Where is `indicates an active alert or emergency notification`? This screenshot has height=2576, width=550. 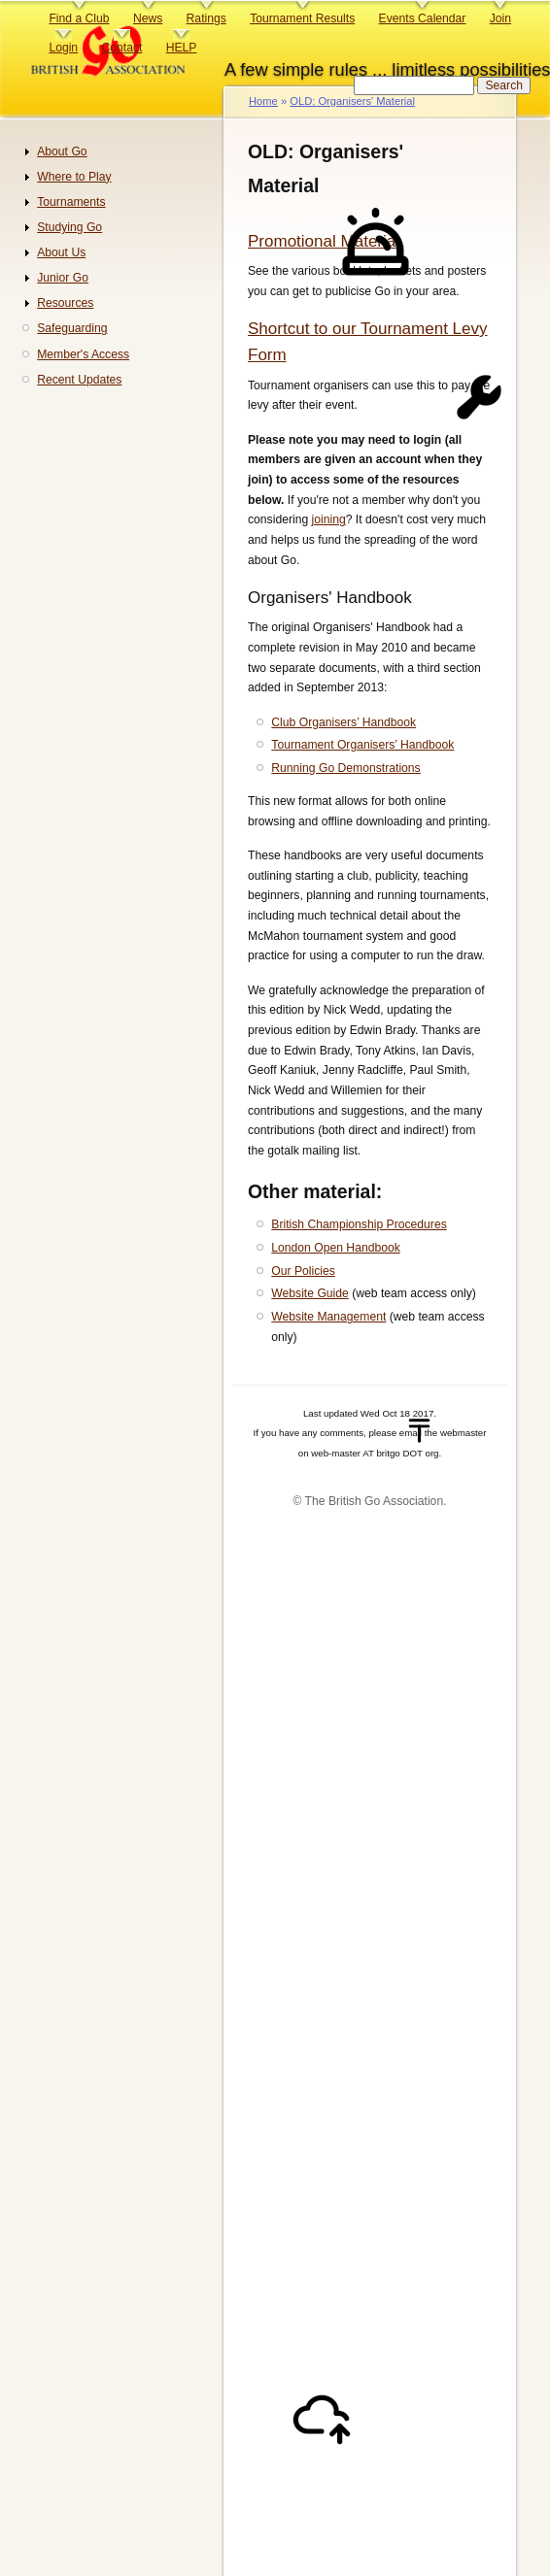 indicates an active alert or emergency notification is located at coordinates (375, 247).